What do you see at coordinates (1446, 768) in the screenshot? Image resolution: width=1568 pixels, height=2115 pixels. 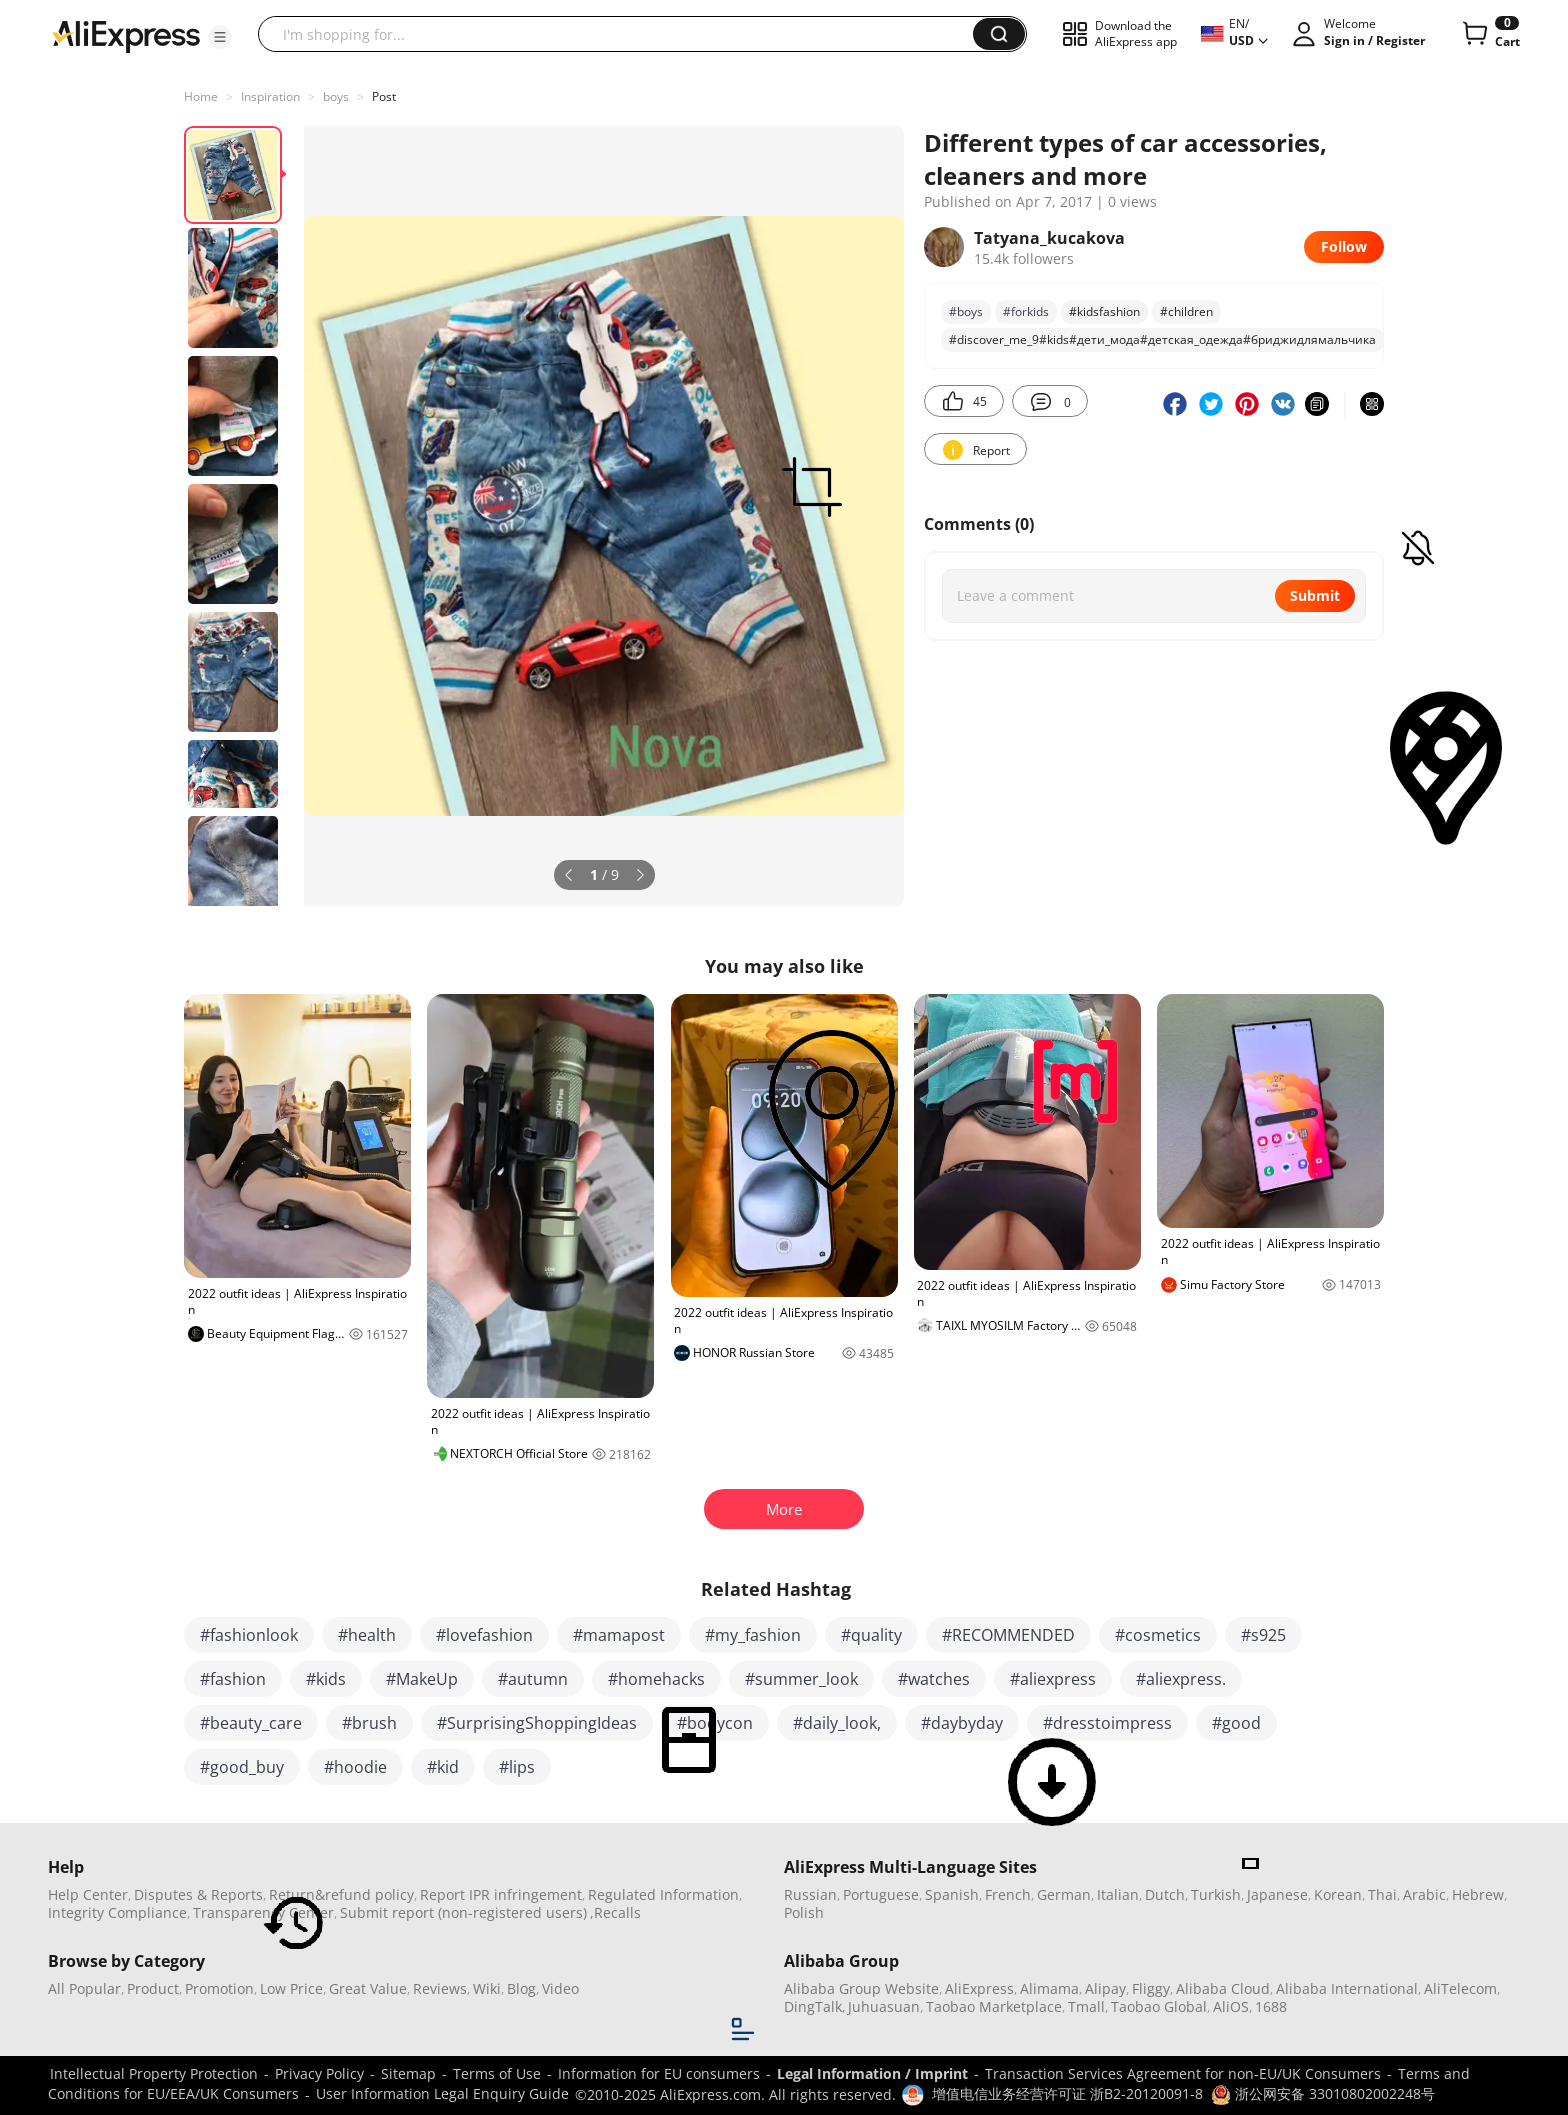 I see `open google maps` at bounding box center [1446, 768].